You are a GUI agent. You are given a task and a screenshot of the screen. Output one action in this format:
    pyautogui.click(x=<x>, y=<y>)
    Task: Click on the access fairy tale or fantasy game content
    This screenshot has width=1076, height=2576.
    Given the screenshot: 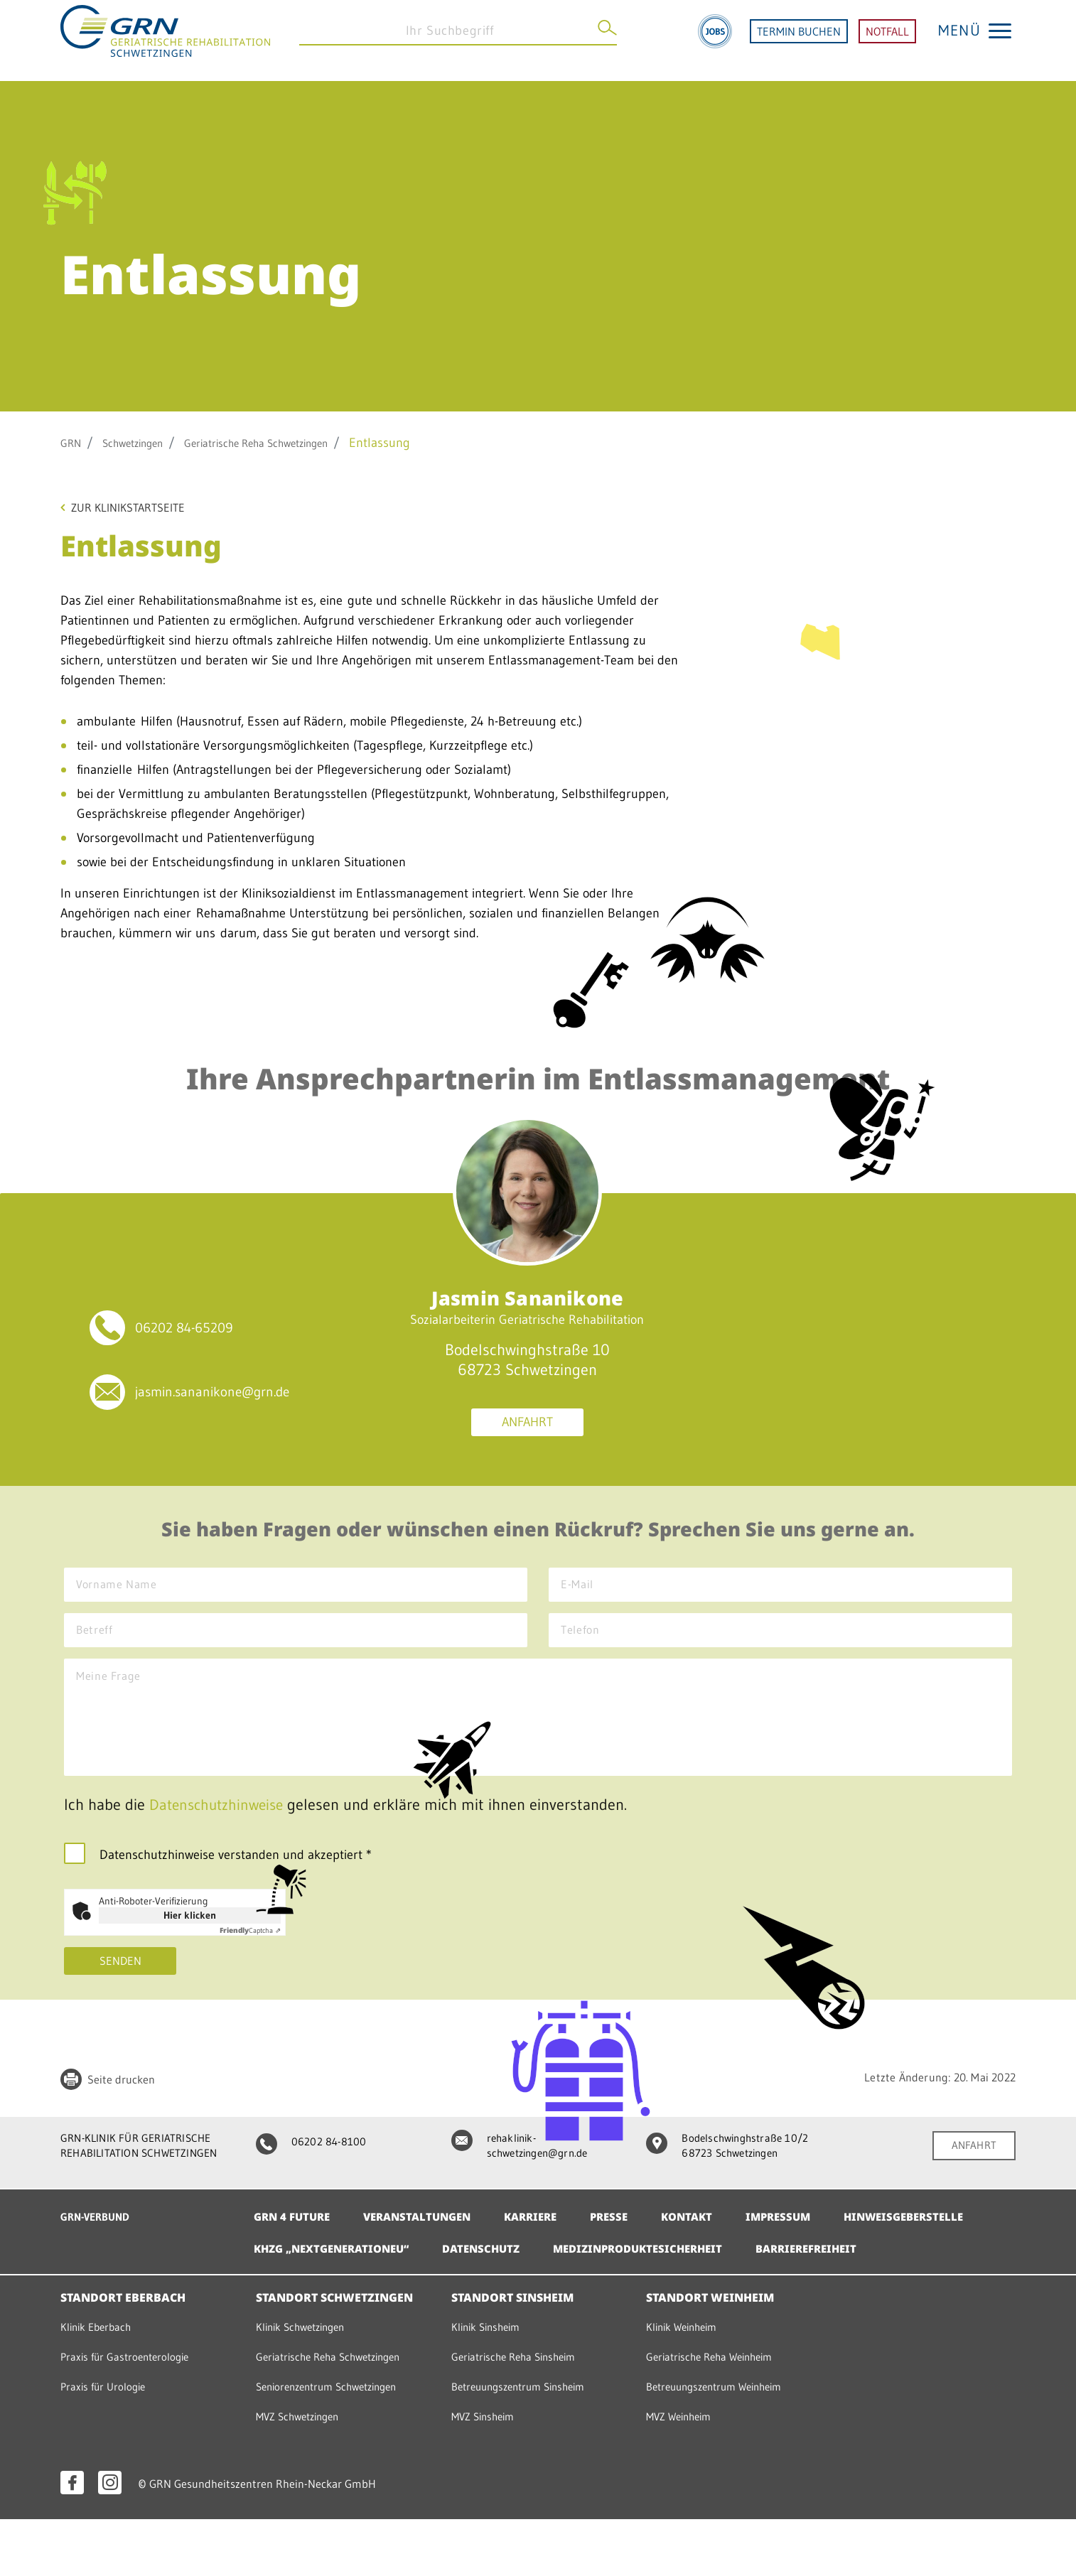 What is the action you would take?
    pyautogui.click(x=882, y=1127)
    